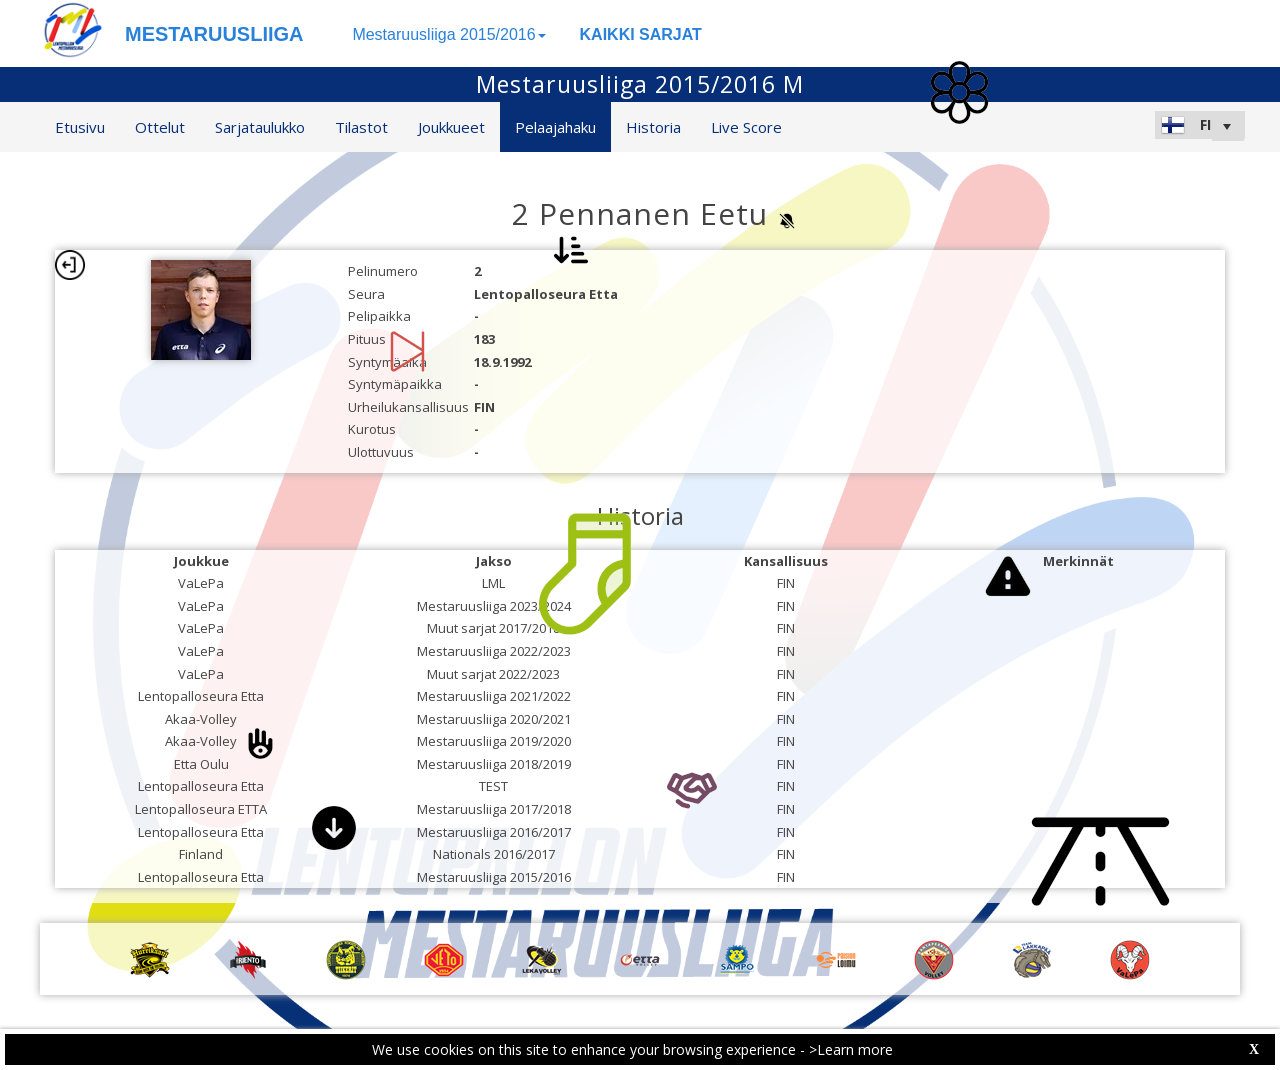 The height and width of the screenshot is (1070, 1280). I want to click on access hand tracking or gesture recognition settings, so click(260, 743).